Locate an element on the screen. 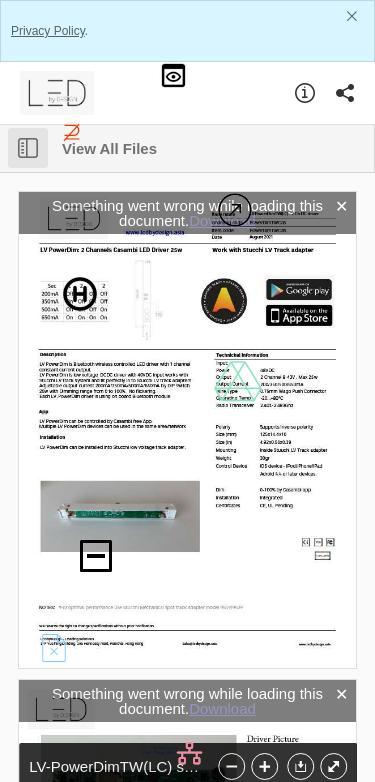 Image resolution: width=375 pixels, height=782 pixels. navigate to section H or category H is located at coordinates (80, 294).